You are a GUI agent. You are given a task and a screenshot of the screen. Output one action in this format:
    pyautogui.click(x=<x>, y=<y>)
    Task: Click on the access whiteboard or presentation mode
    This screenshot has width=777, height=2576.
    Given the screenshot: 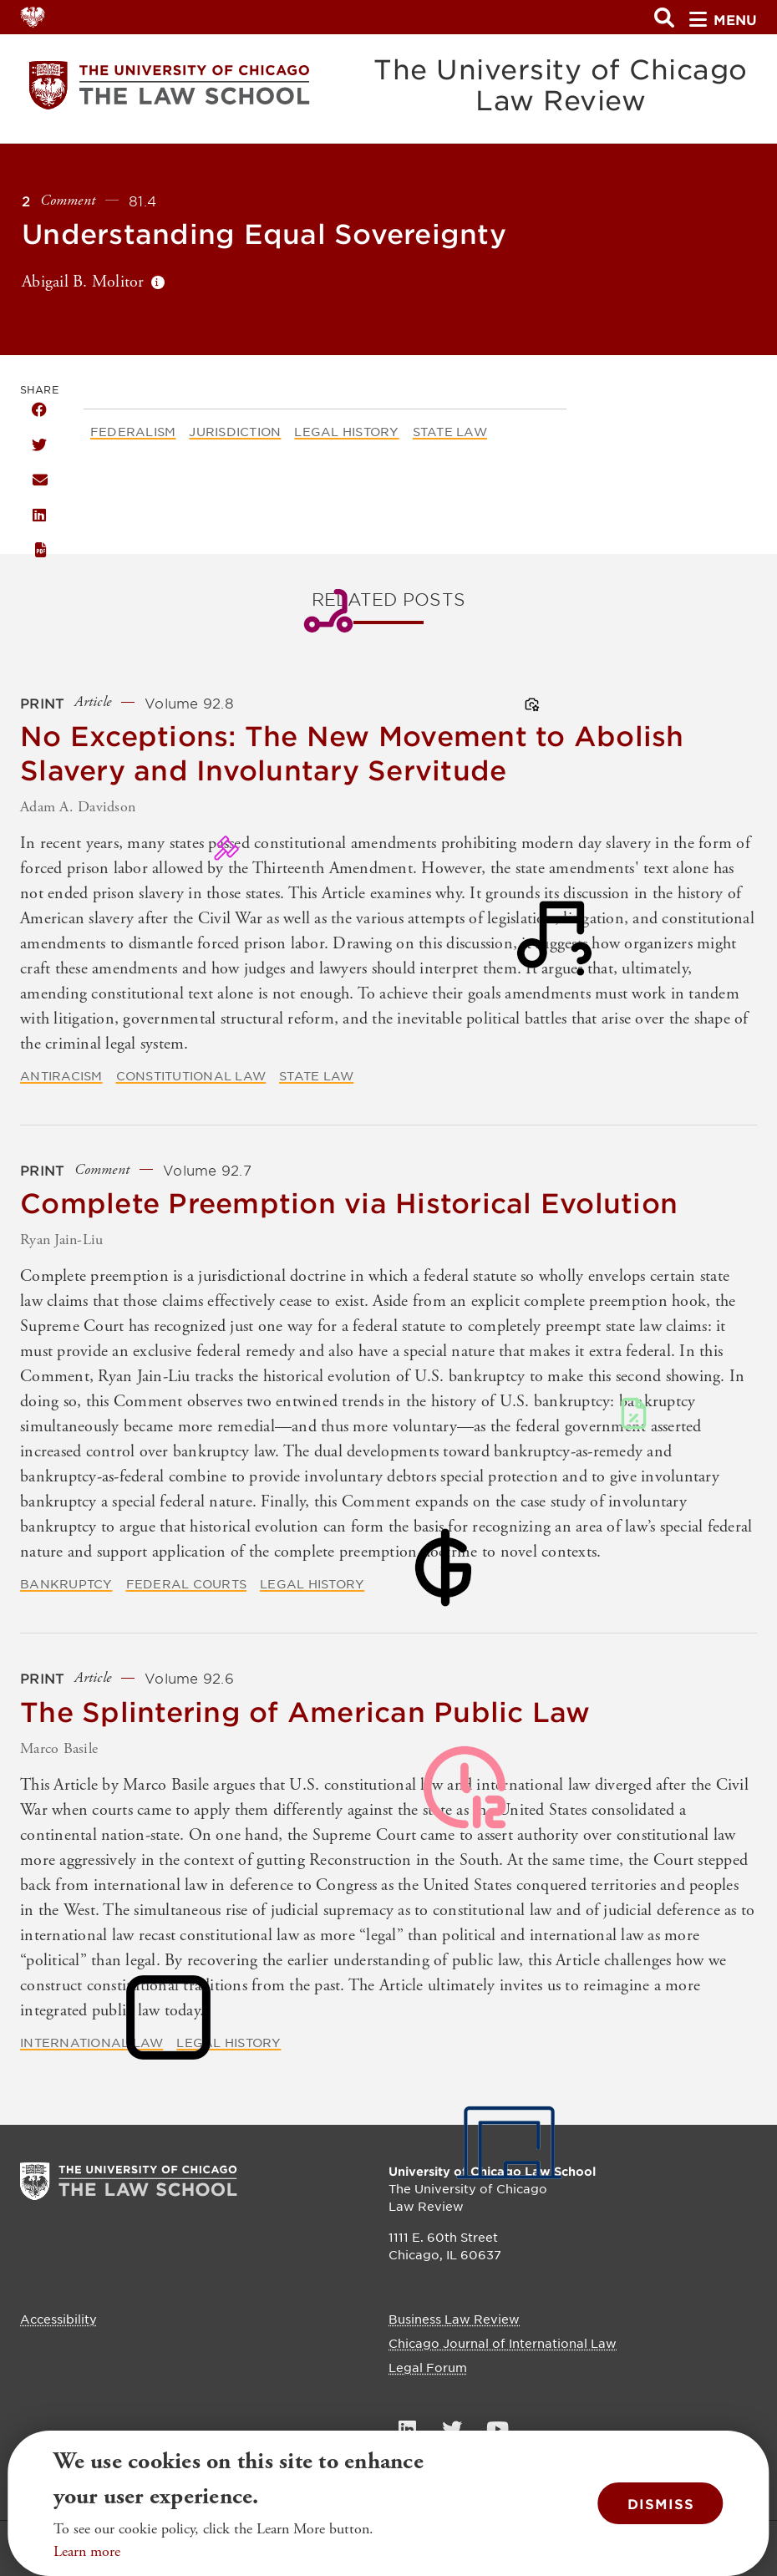 What is the action you would take?
    pyautogui.click(x=509, y=2144)
    